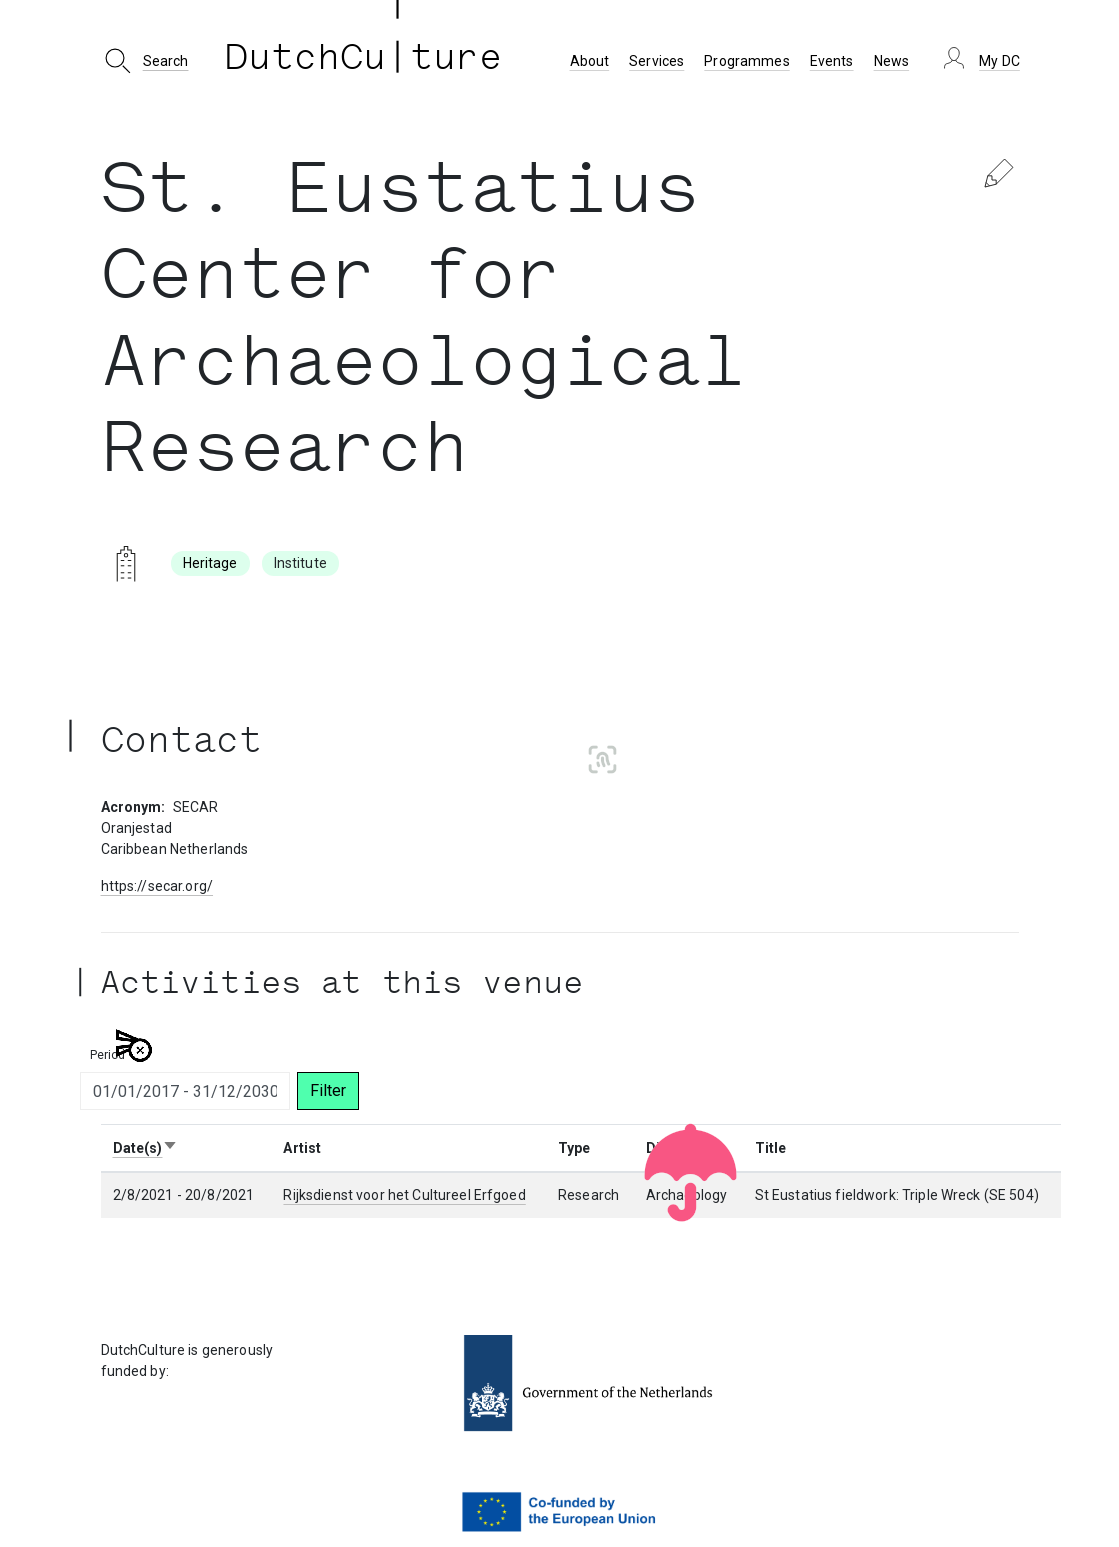 The image size is (1119, 1547). I want to click on authenticate with fingerprint, so click(602, 759).